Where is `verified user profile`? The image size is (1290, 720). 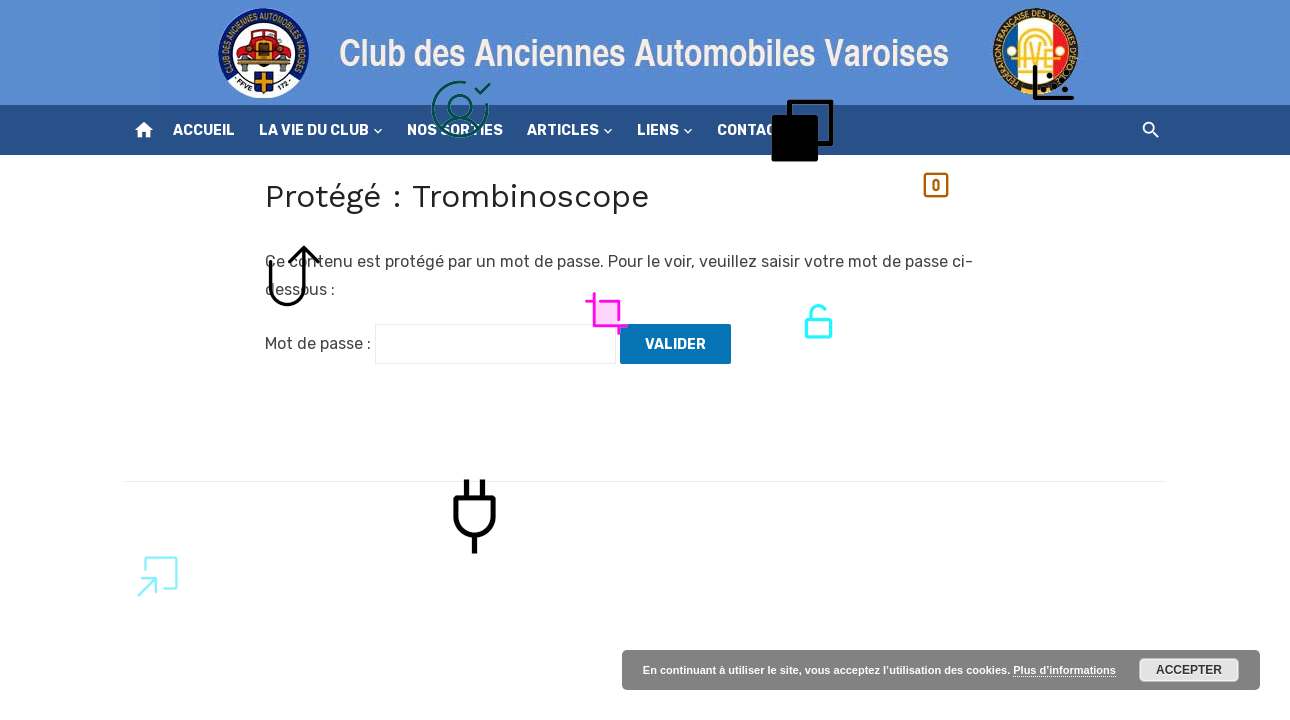
verified user profile is located at coordinates (460, 109).